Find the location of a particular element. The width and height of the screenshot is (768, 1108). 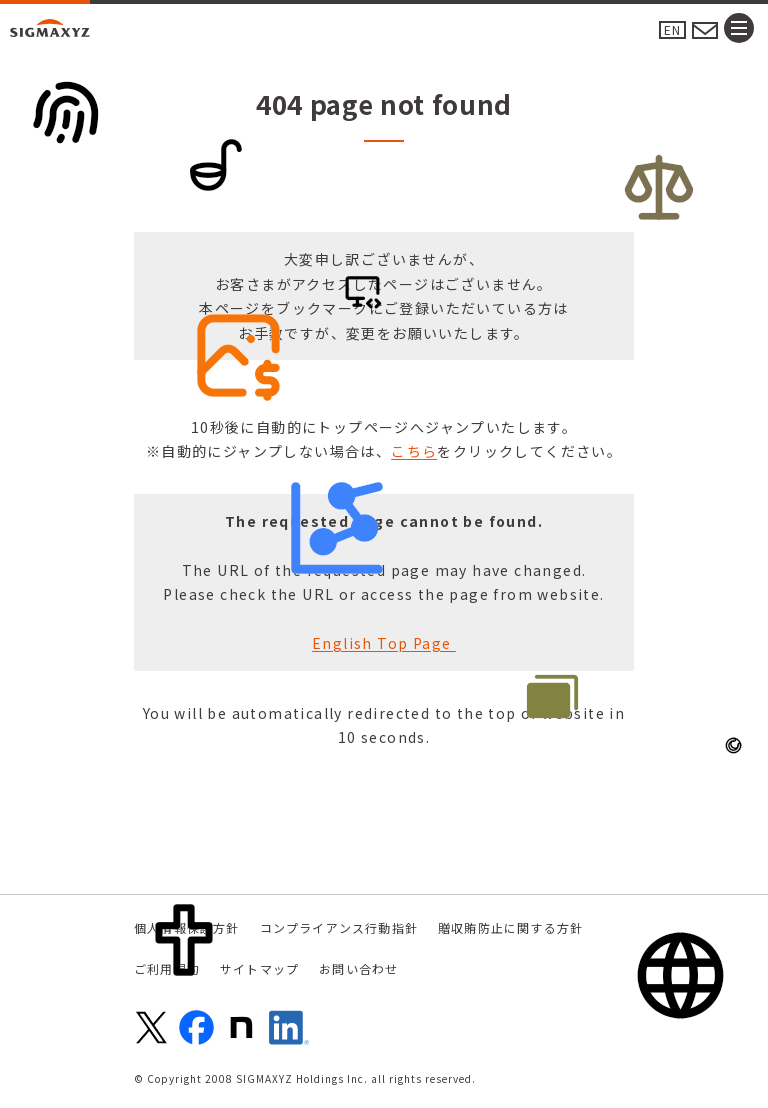

religious or faith-related content is located at coordinates (184, 940).